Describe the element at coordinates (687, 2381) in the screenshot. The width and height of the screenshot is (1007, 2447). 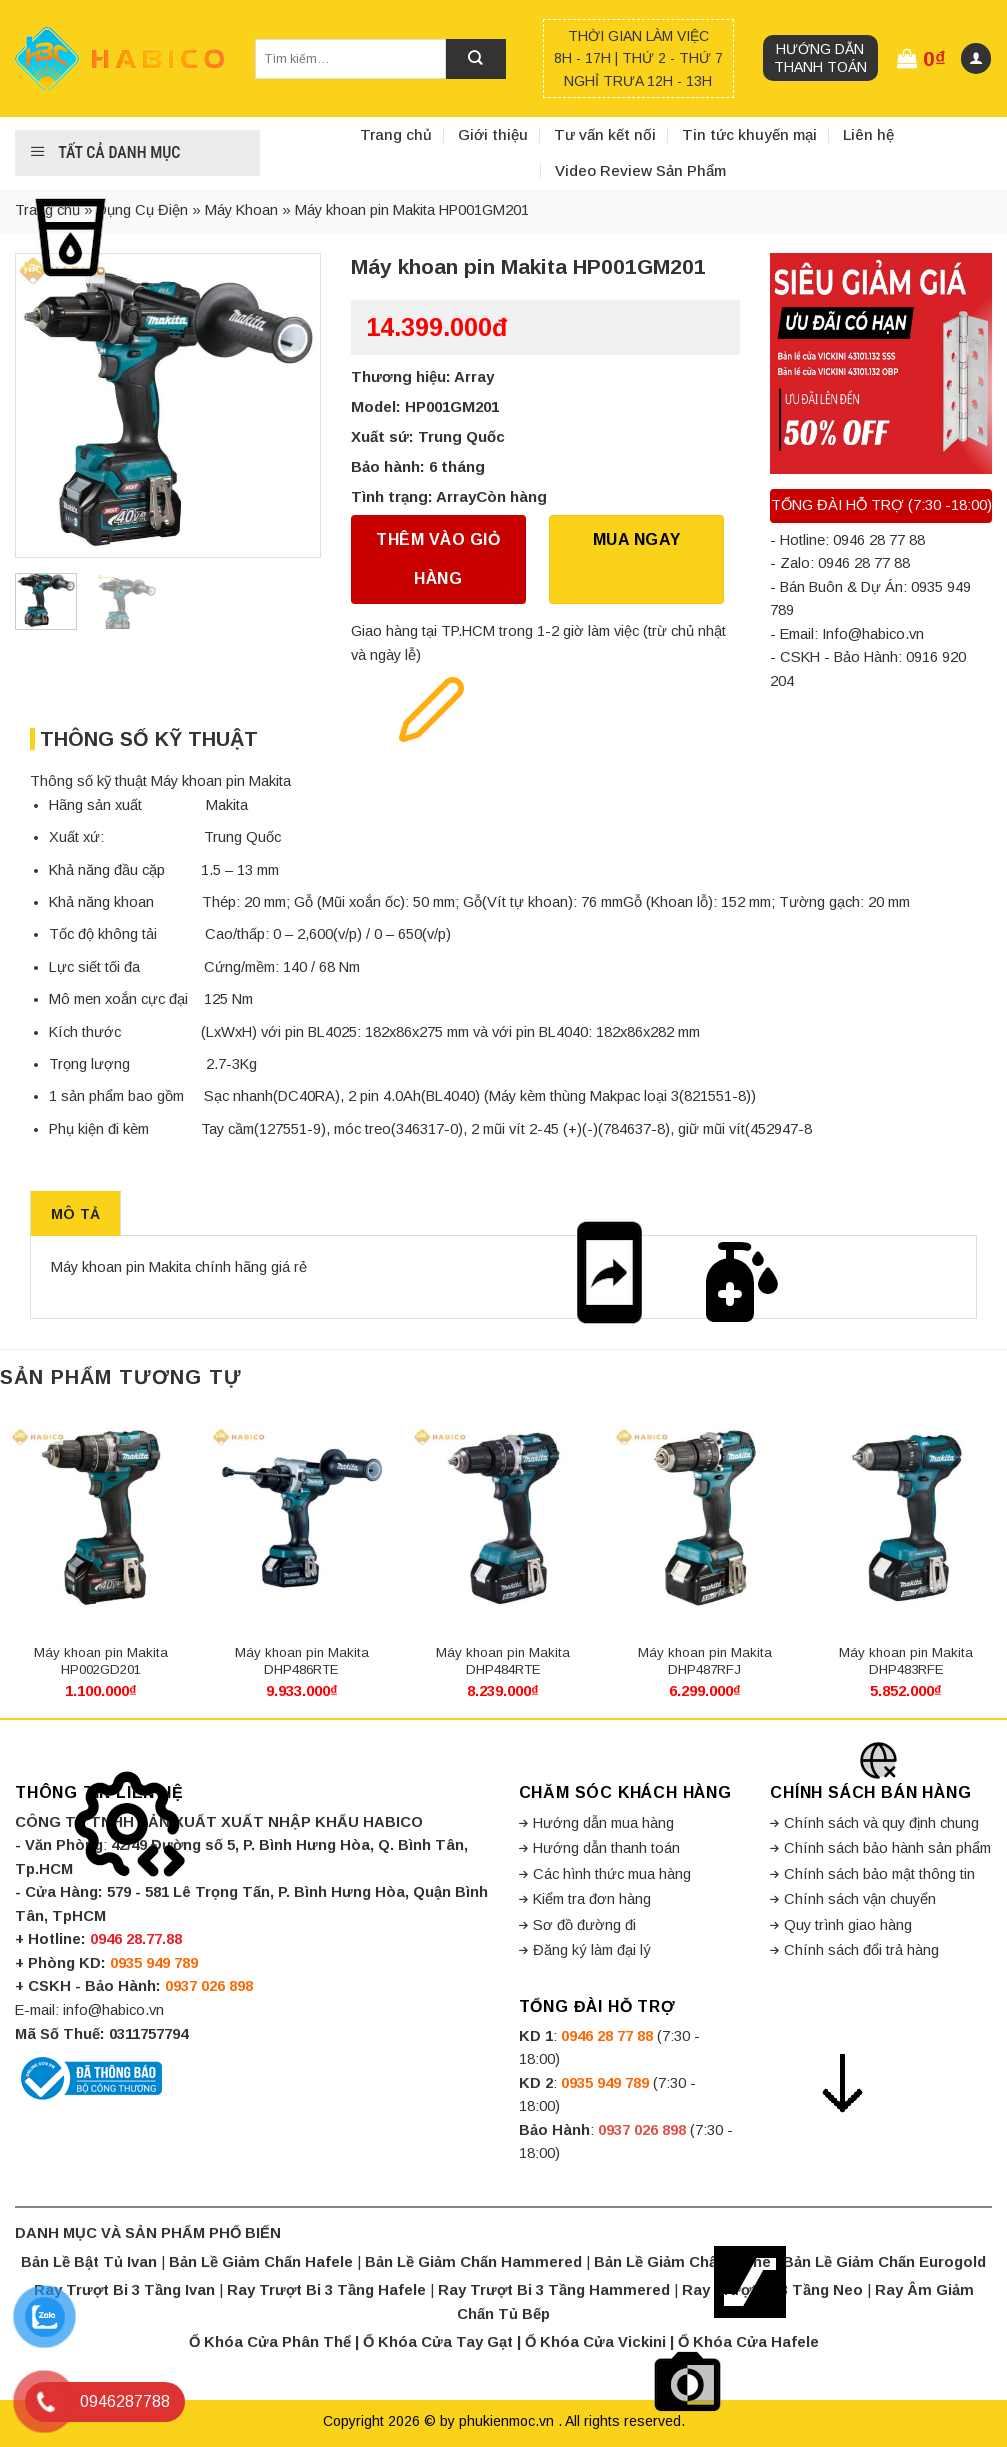
I see `apply black and white filter to photo` at that location.